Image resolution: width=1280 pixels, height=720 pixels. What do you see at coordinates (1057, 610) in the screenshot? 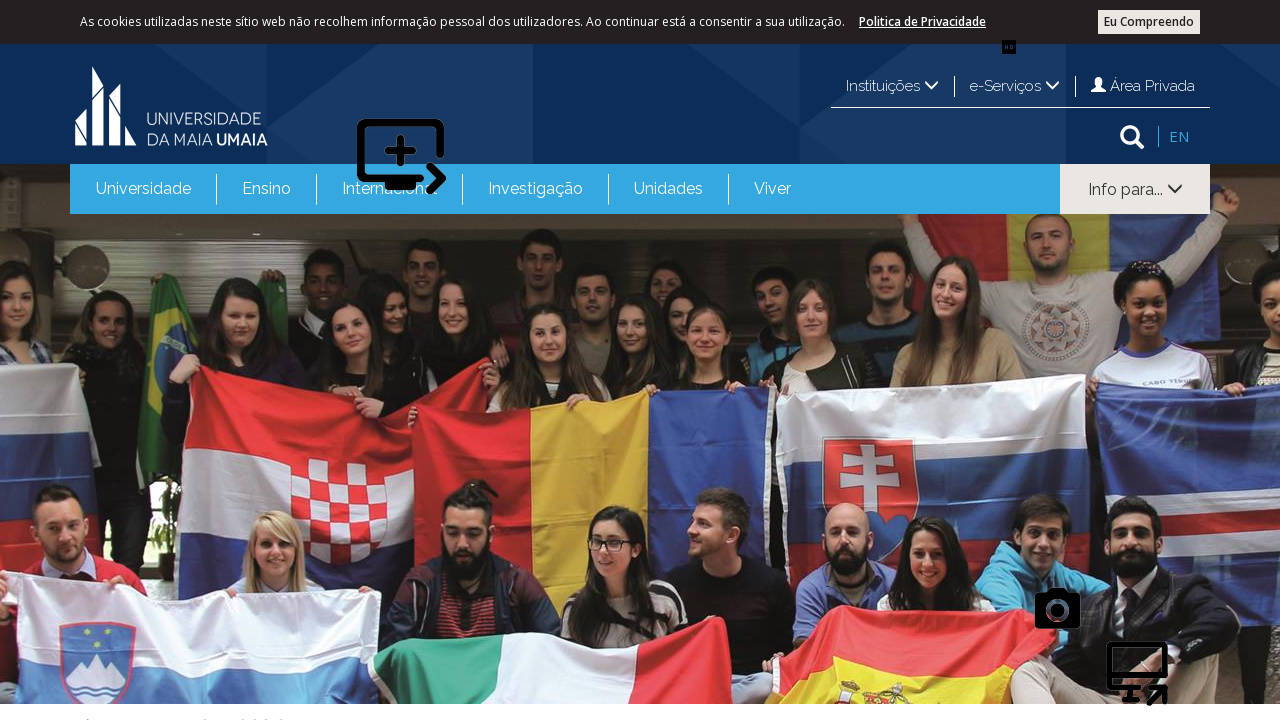
I see `open camera to take a photo` at bounding box center [1057, 610].